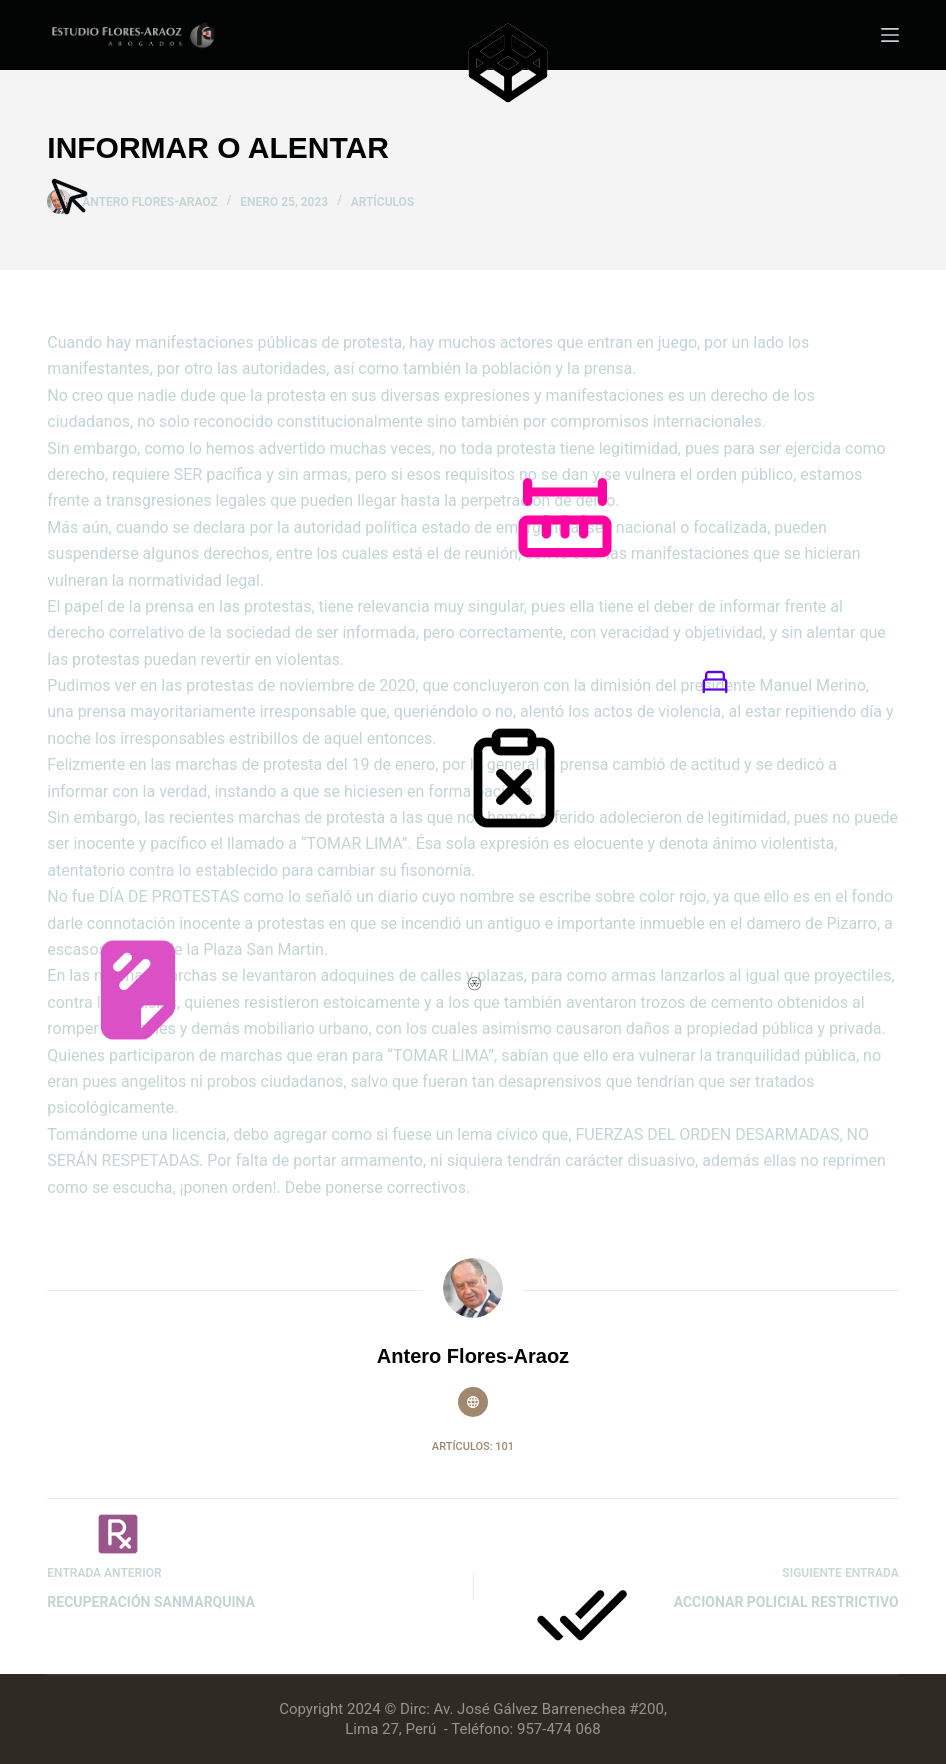 The image size is (946, 1764). I want to click on message sent and read confirmation, so click(582, 1614).